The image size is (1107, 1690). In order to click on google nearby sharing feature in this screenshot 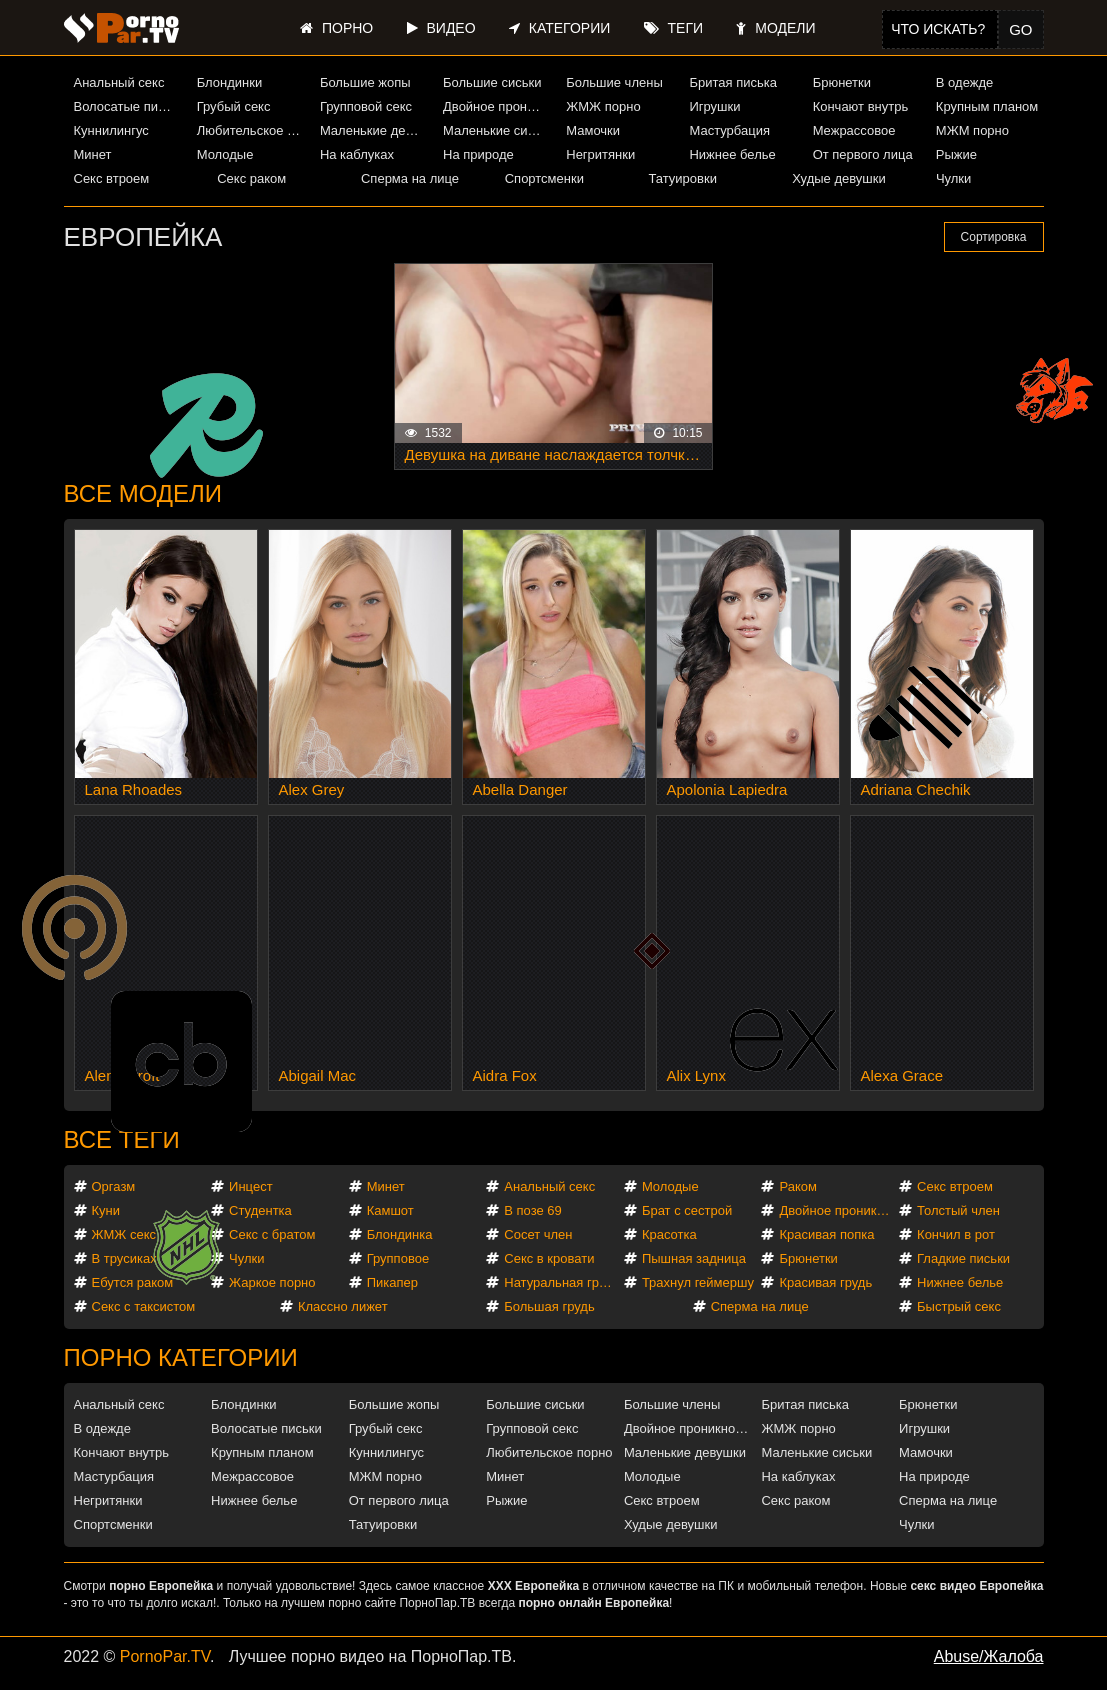, I will do `click(652, 951)`.